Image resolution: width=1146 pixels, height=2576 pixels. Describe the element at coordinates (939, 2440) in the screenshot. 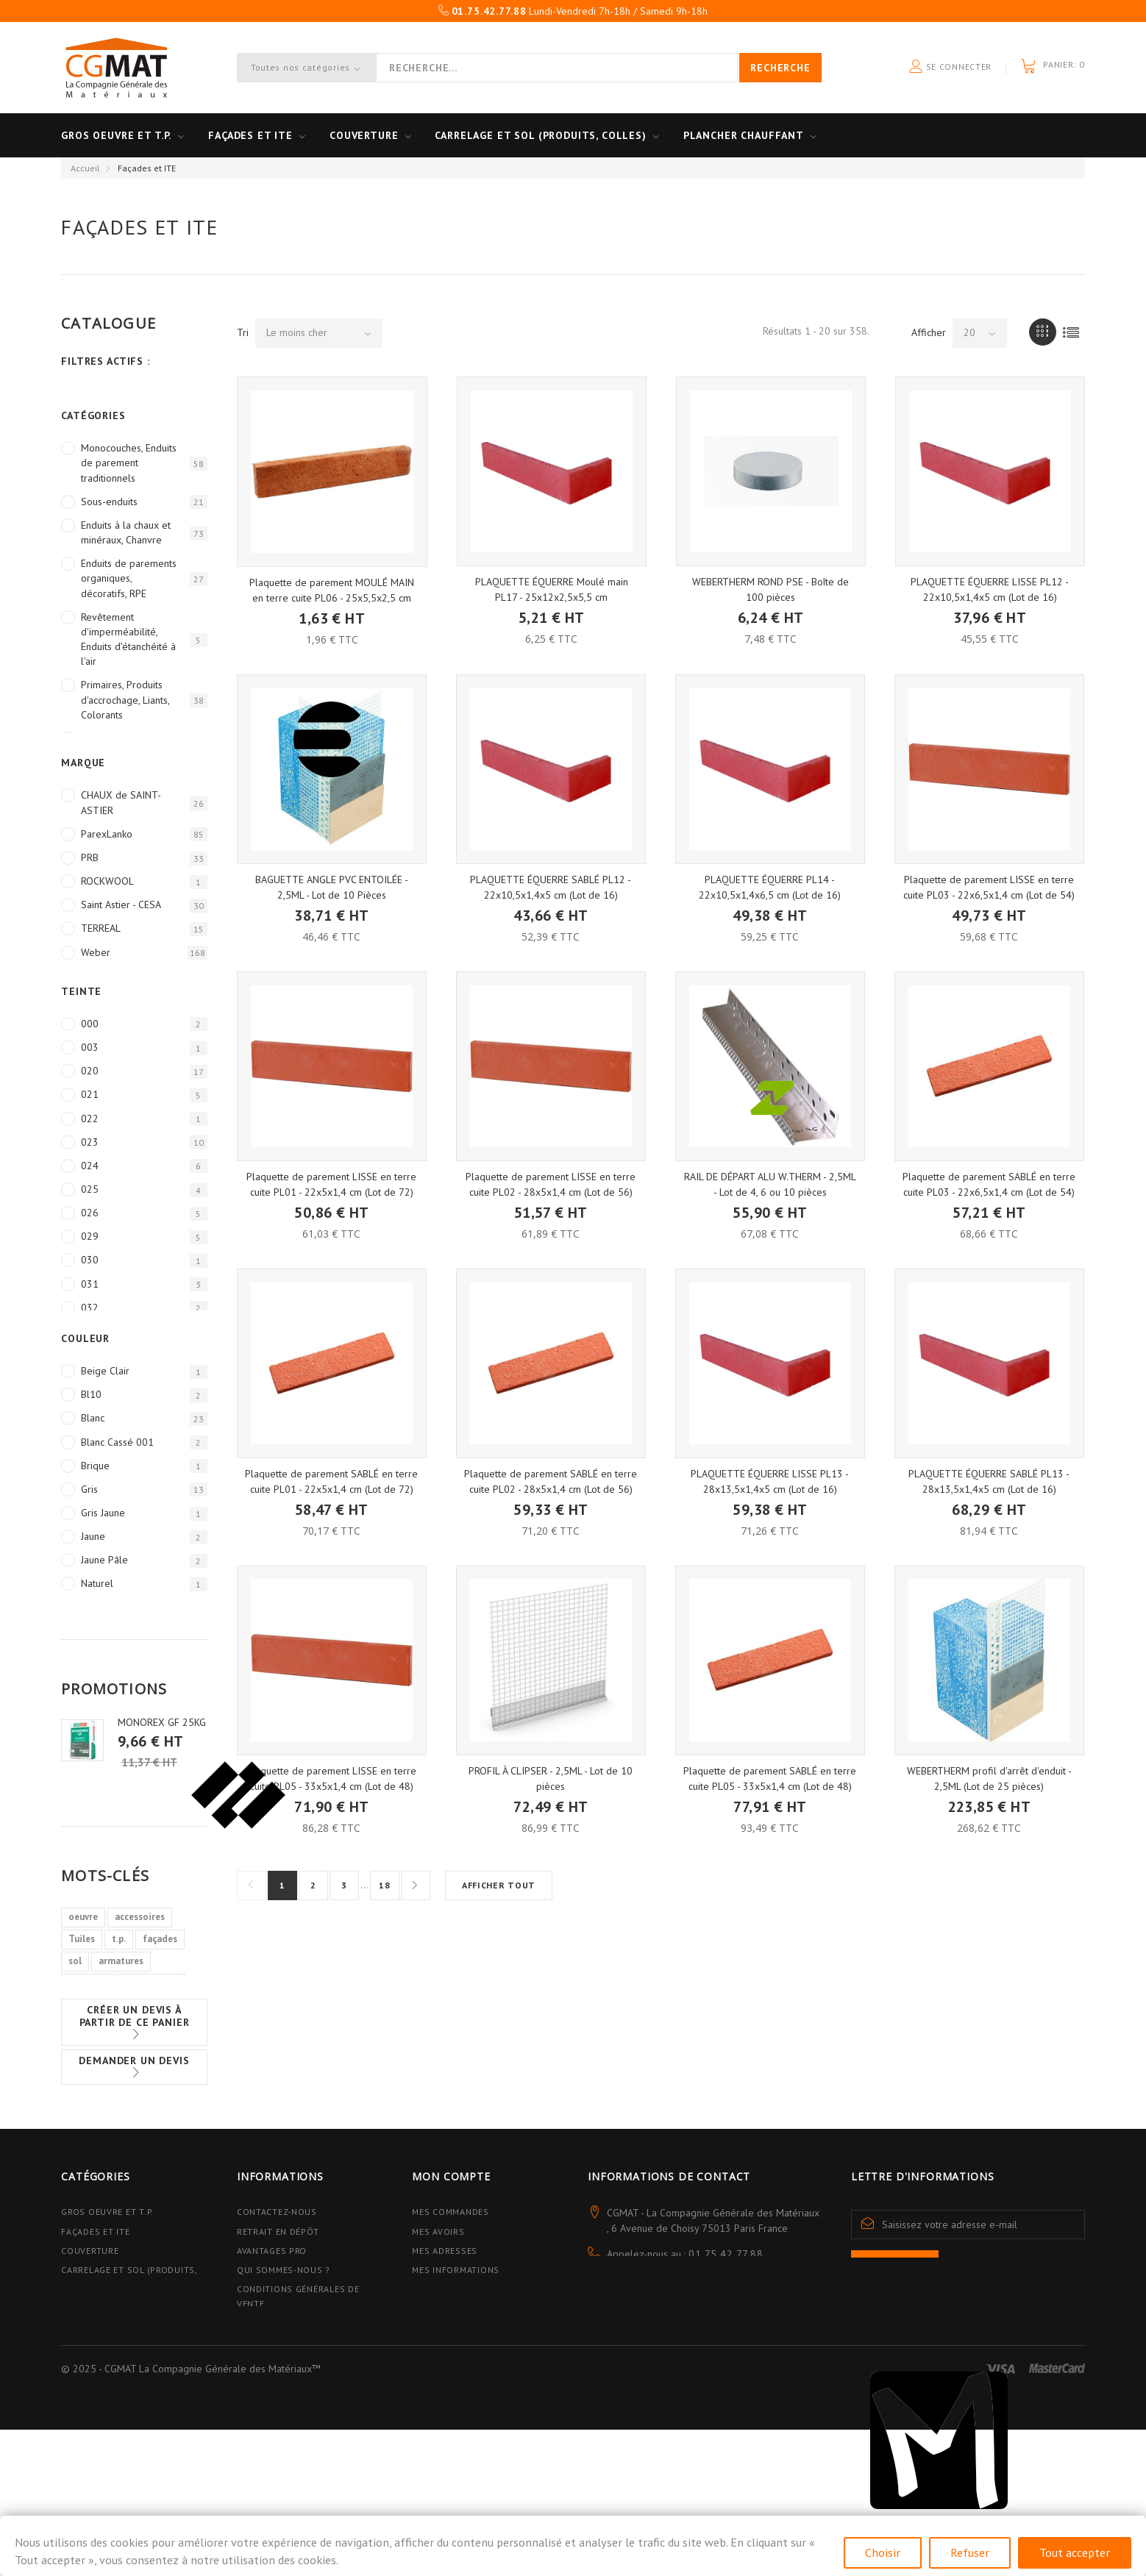

I see `visit the models resource website` at that location.